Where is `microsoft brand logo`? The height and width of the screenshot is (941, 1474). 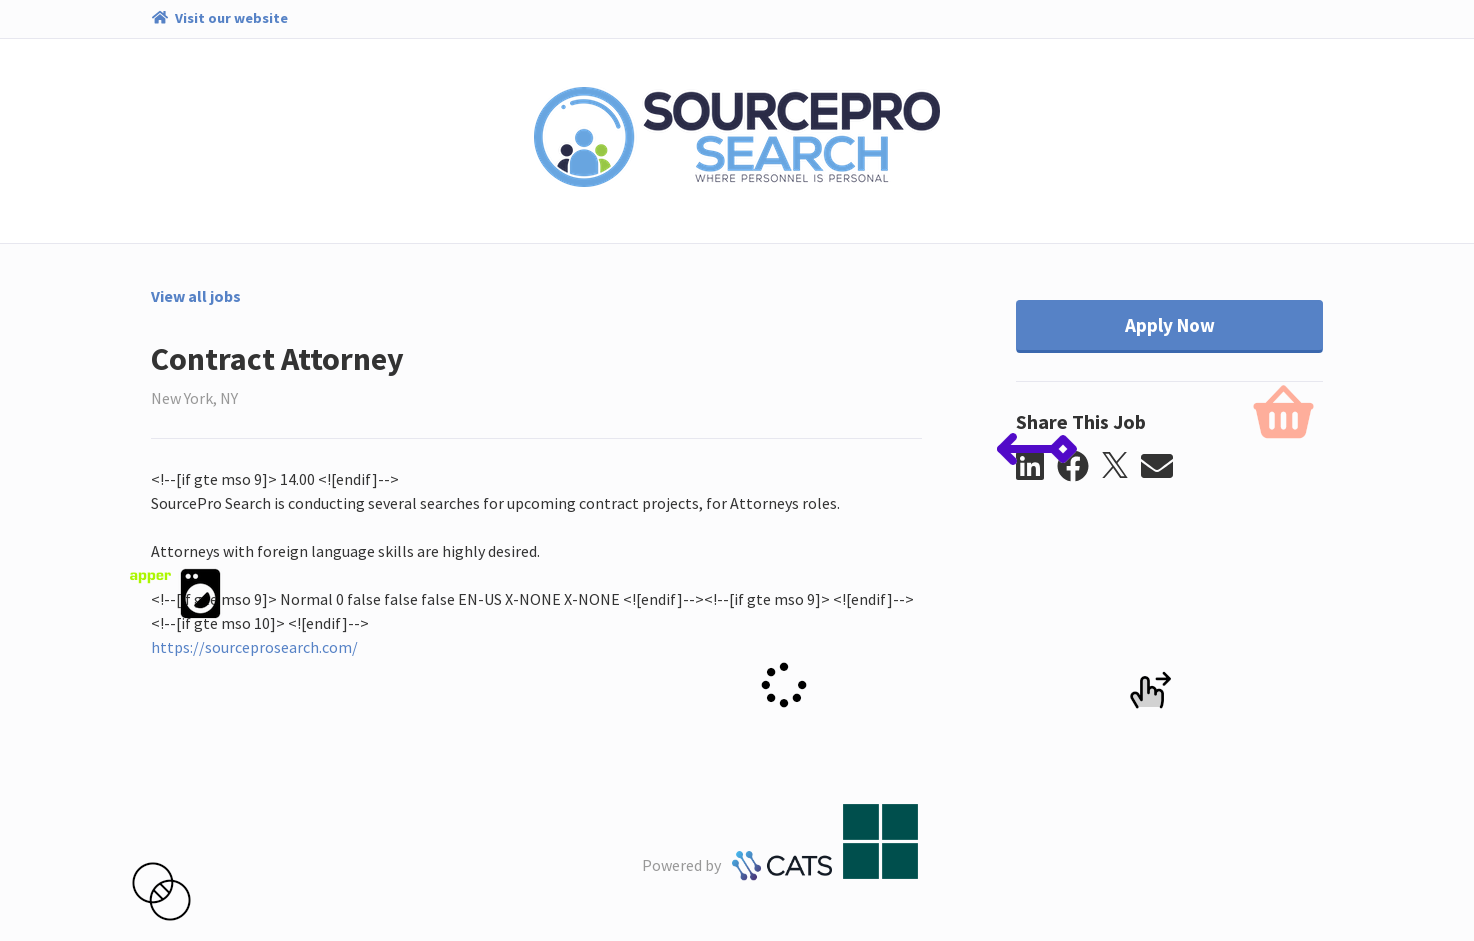 microsoft brand logo is located at coordinates (880, 841).